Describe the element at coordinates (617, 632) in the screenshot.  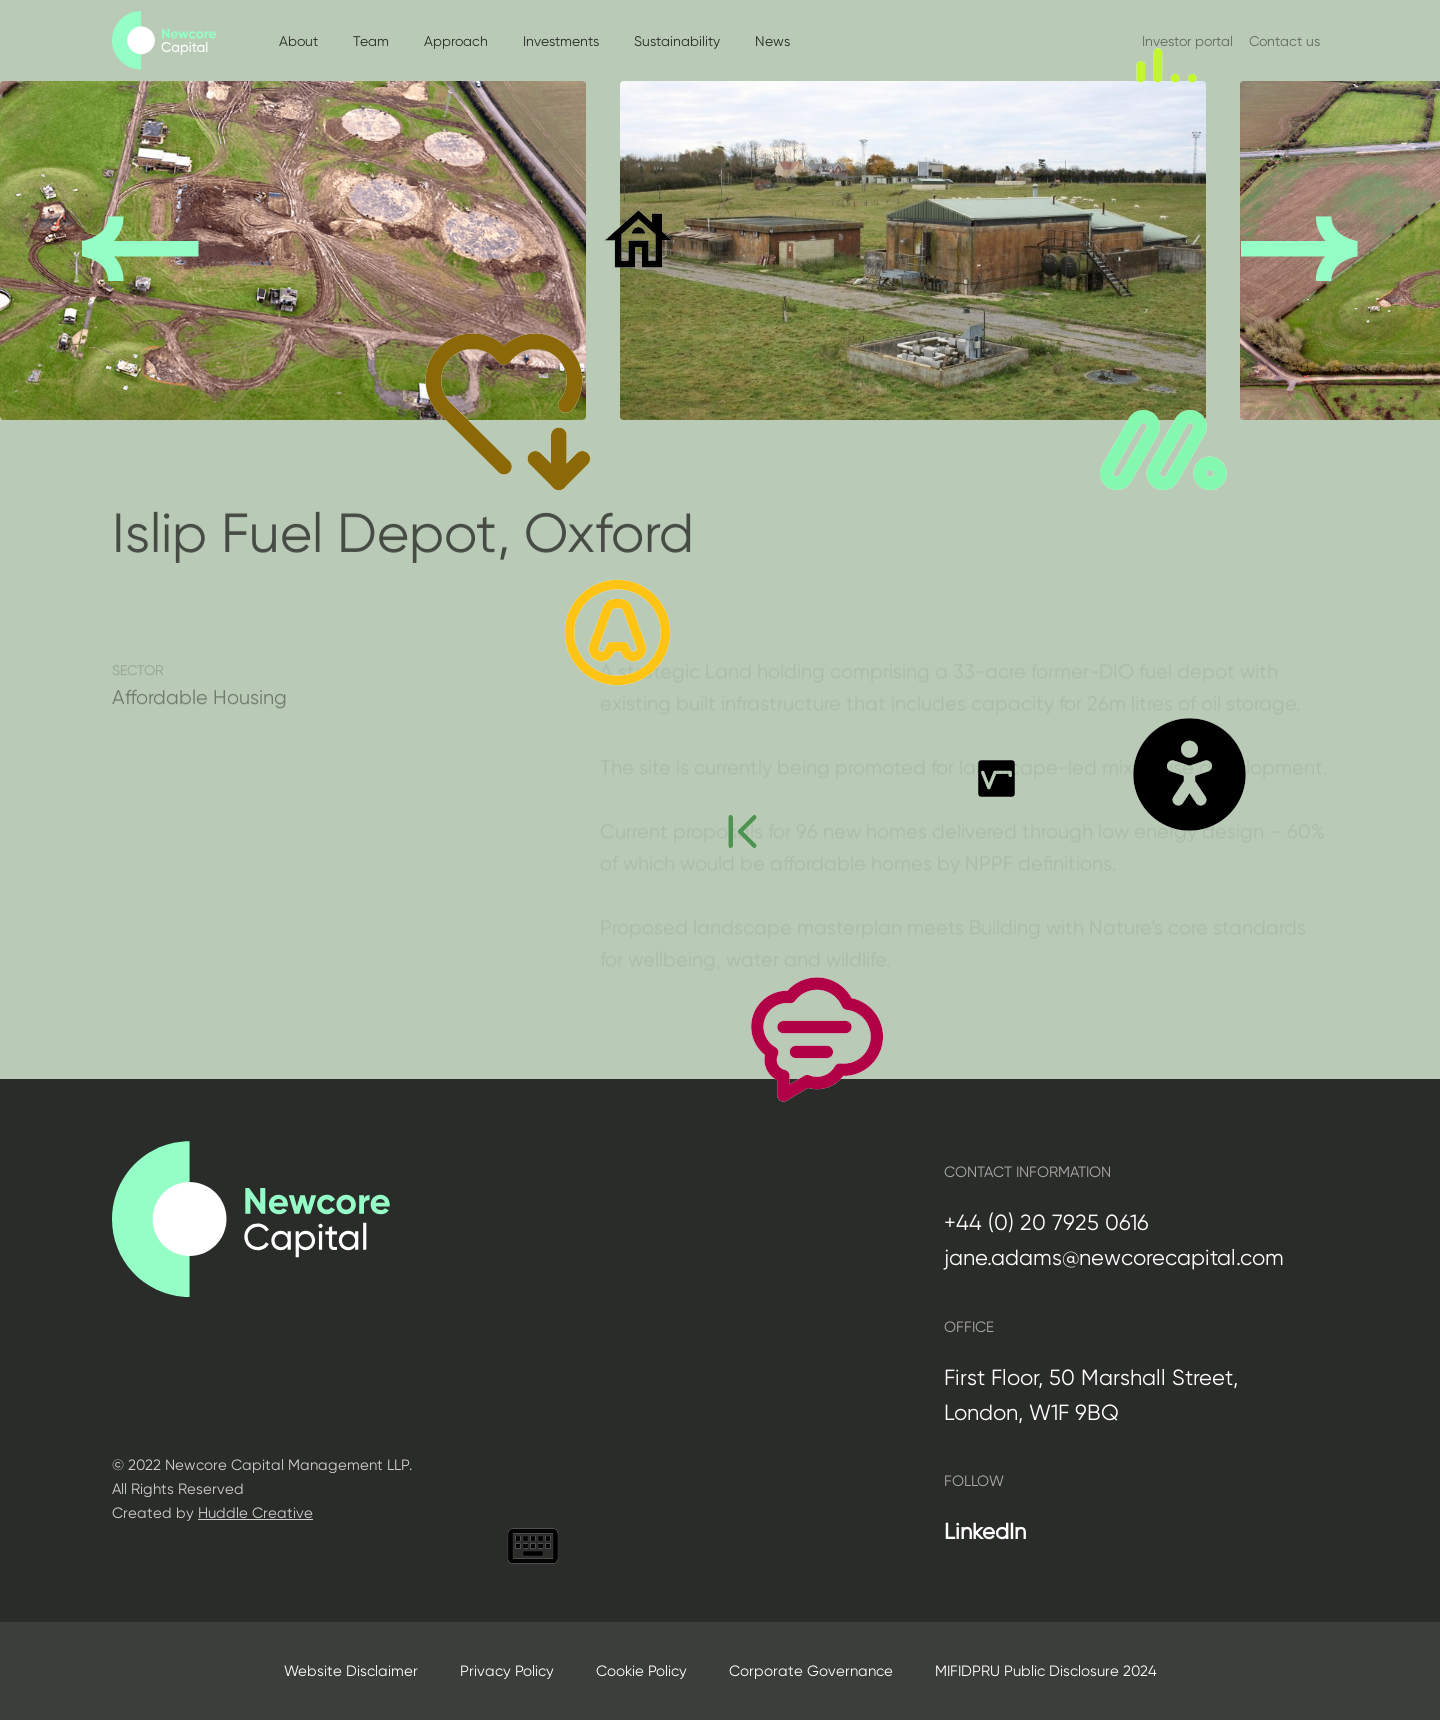
I see `sign in with OAuth authentication` at that location.